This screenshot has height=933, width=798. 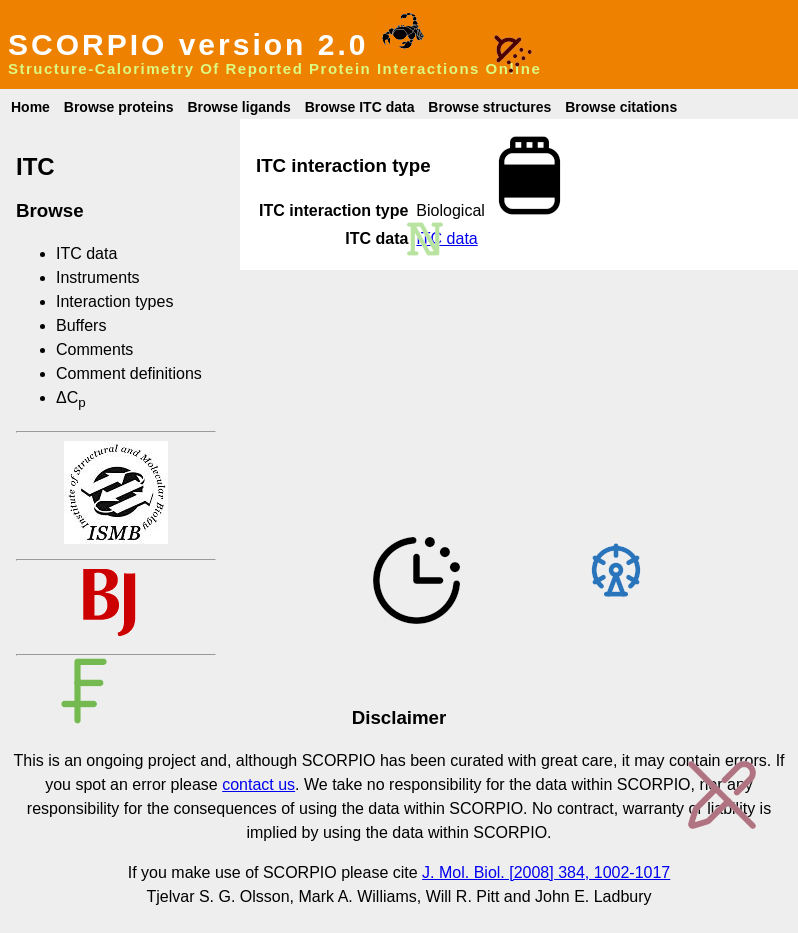 What do you see at coordinates (84, 691) in the screenshot?
I see `indicates swiss franc currency` at bounding box center [84, 691].